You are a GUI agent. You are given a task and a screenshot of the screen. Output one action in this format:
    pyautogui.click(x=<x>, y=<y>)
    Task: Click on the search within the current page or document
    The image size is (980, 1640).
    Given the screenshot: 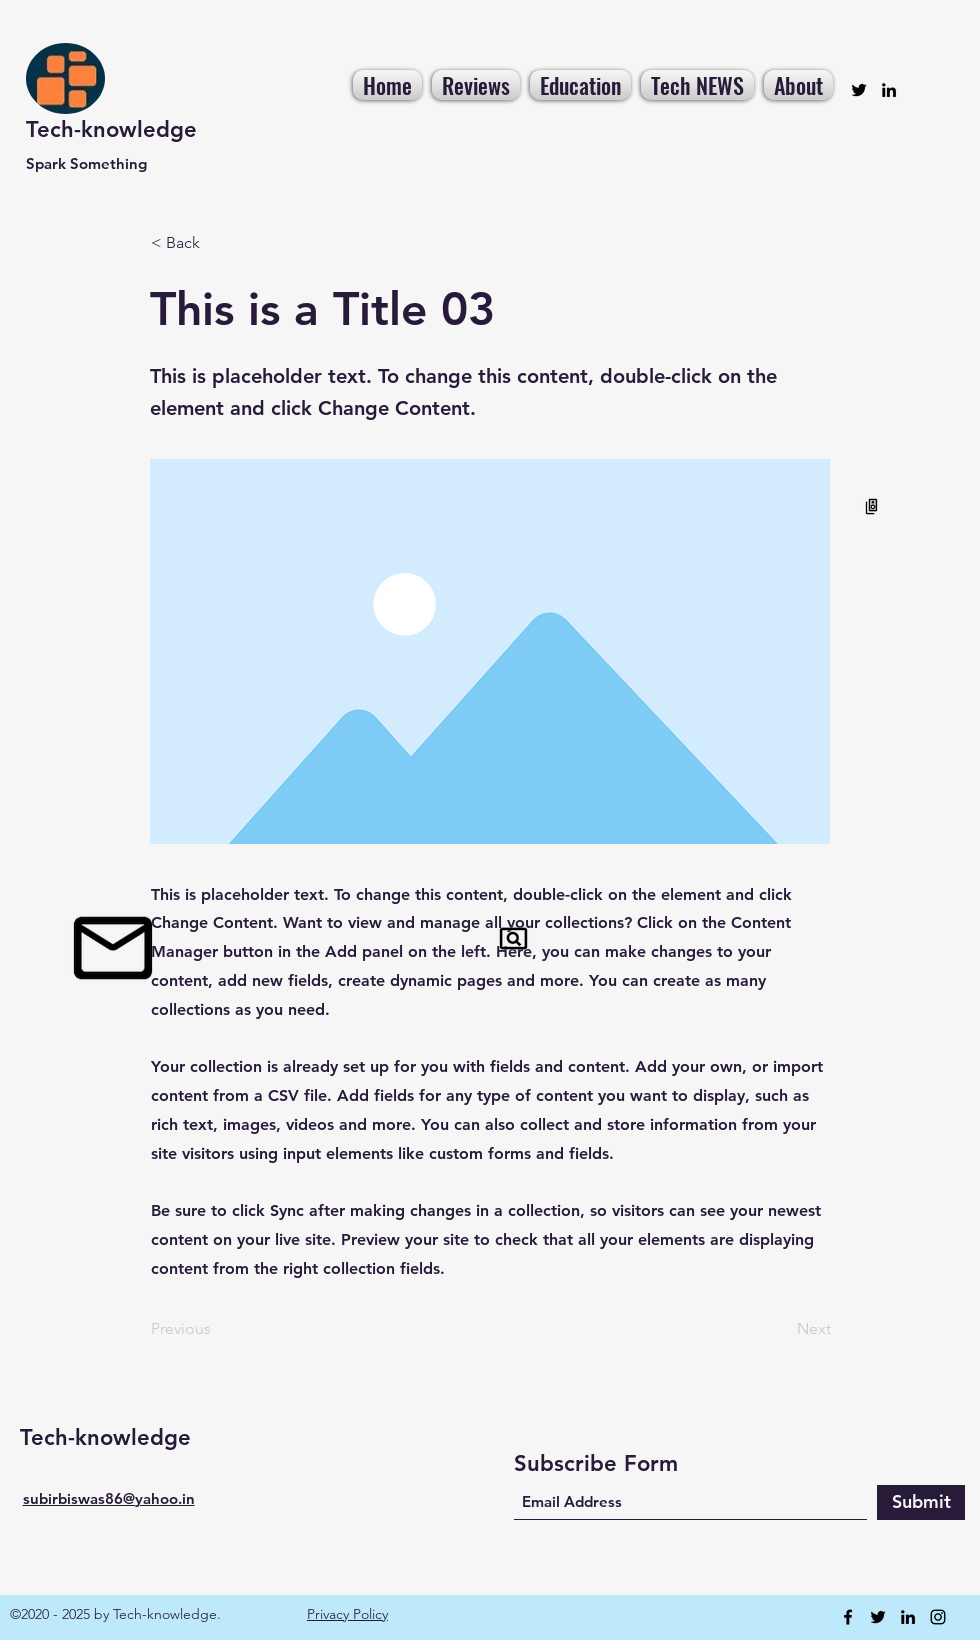 What is the action you would take?
    pyautogui.click(x=513, y=938)
    